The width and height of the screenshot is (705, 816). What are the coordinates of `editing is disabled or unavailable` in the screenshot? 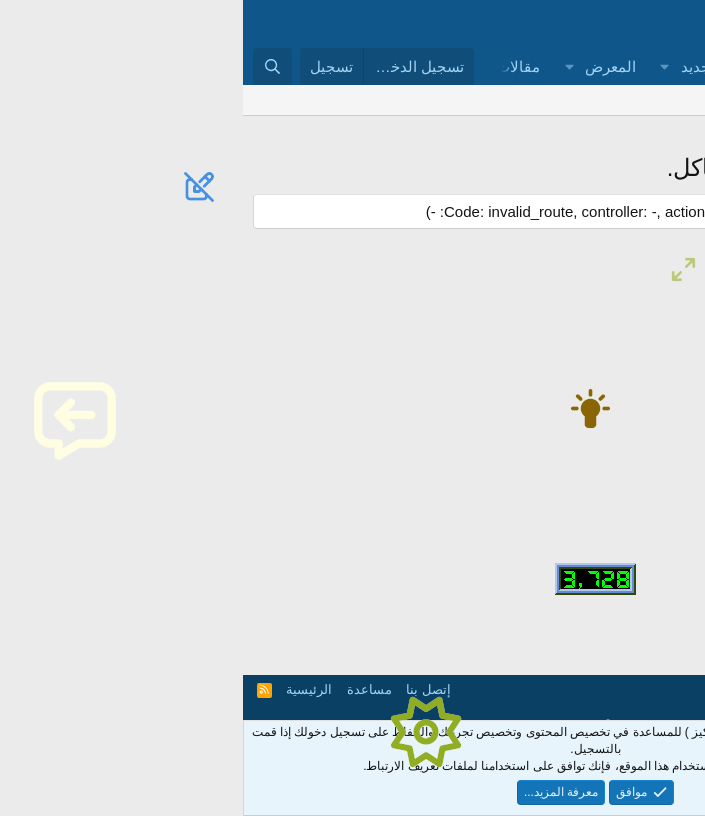 It's located at (199, 187).